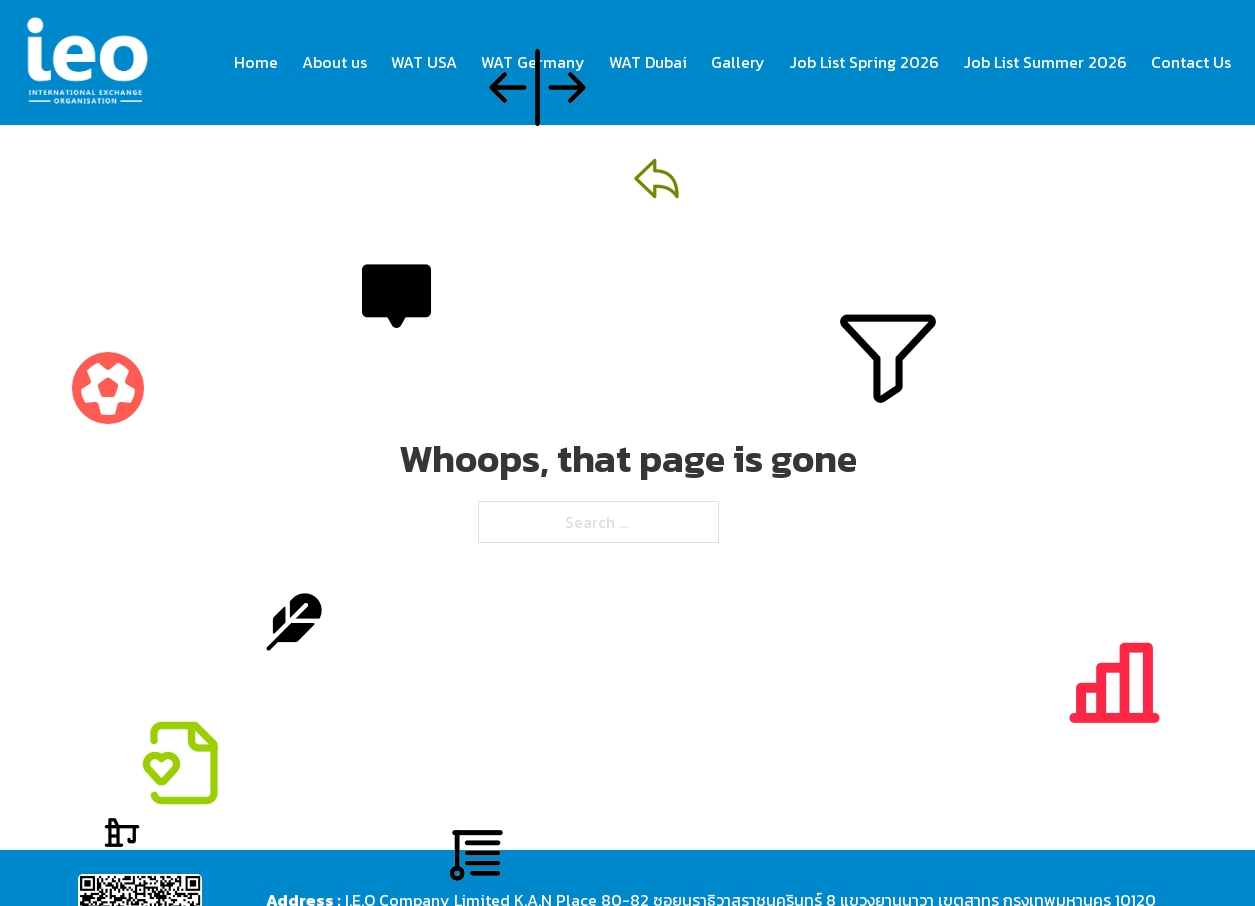 The image size is (1255, 906). Describe the element at coordinates (108, 388) in the screenshot. I see `access sports or soccer-related content` at that location.